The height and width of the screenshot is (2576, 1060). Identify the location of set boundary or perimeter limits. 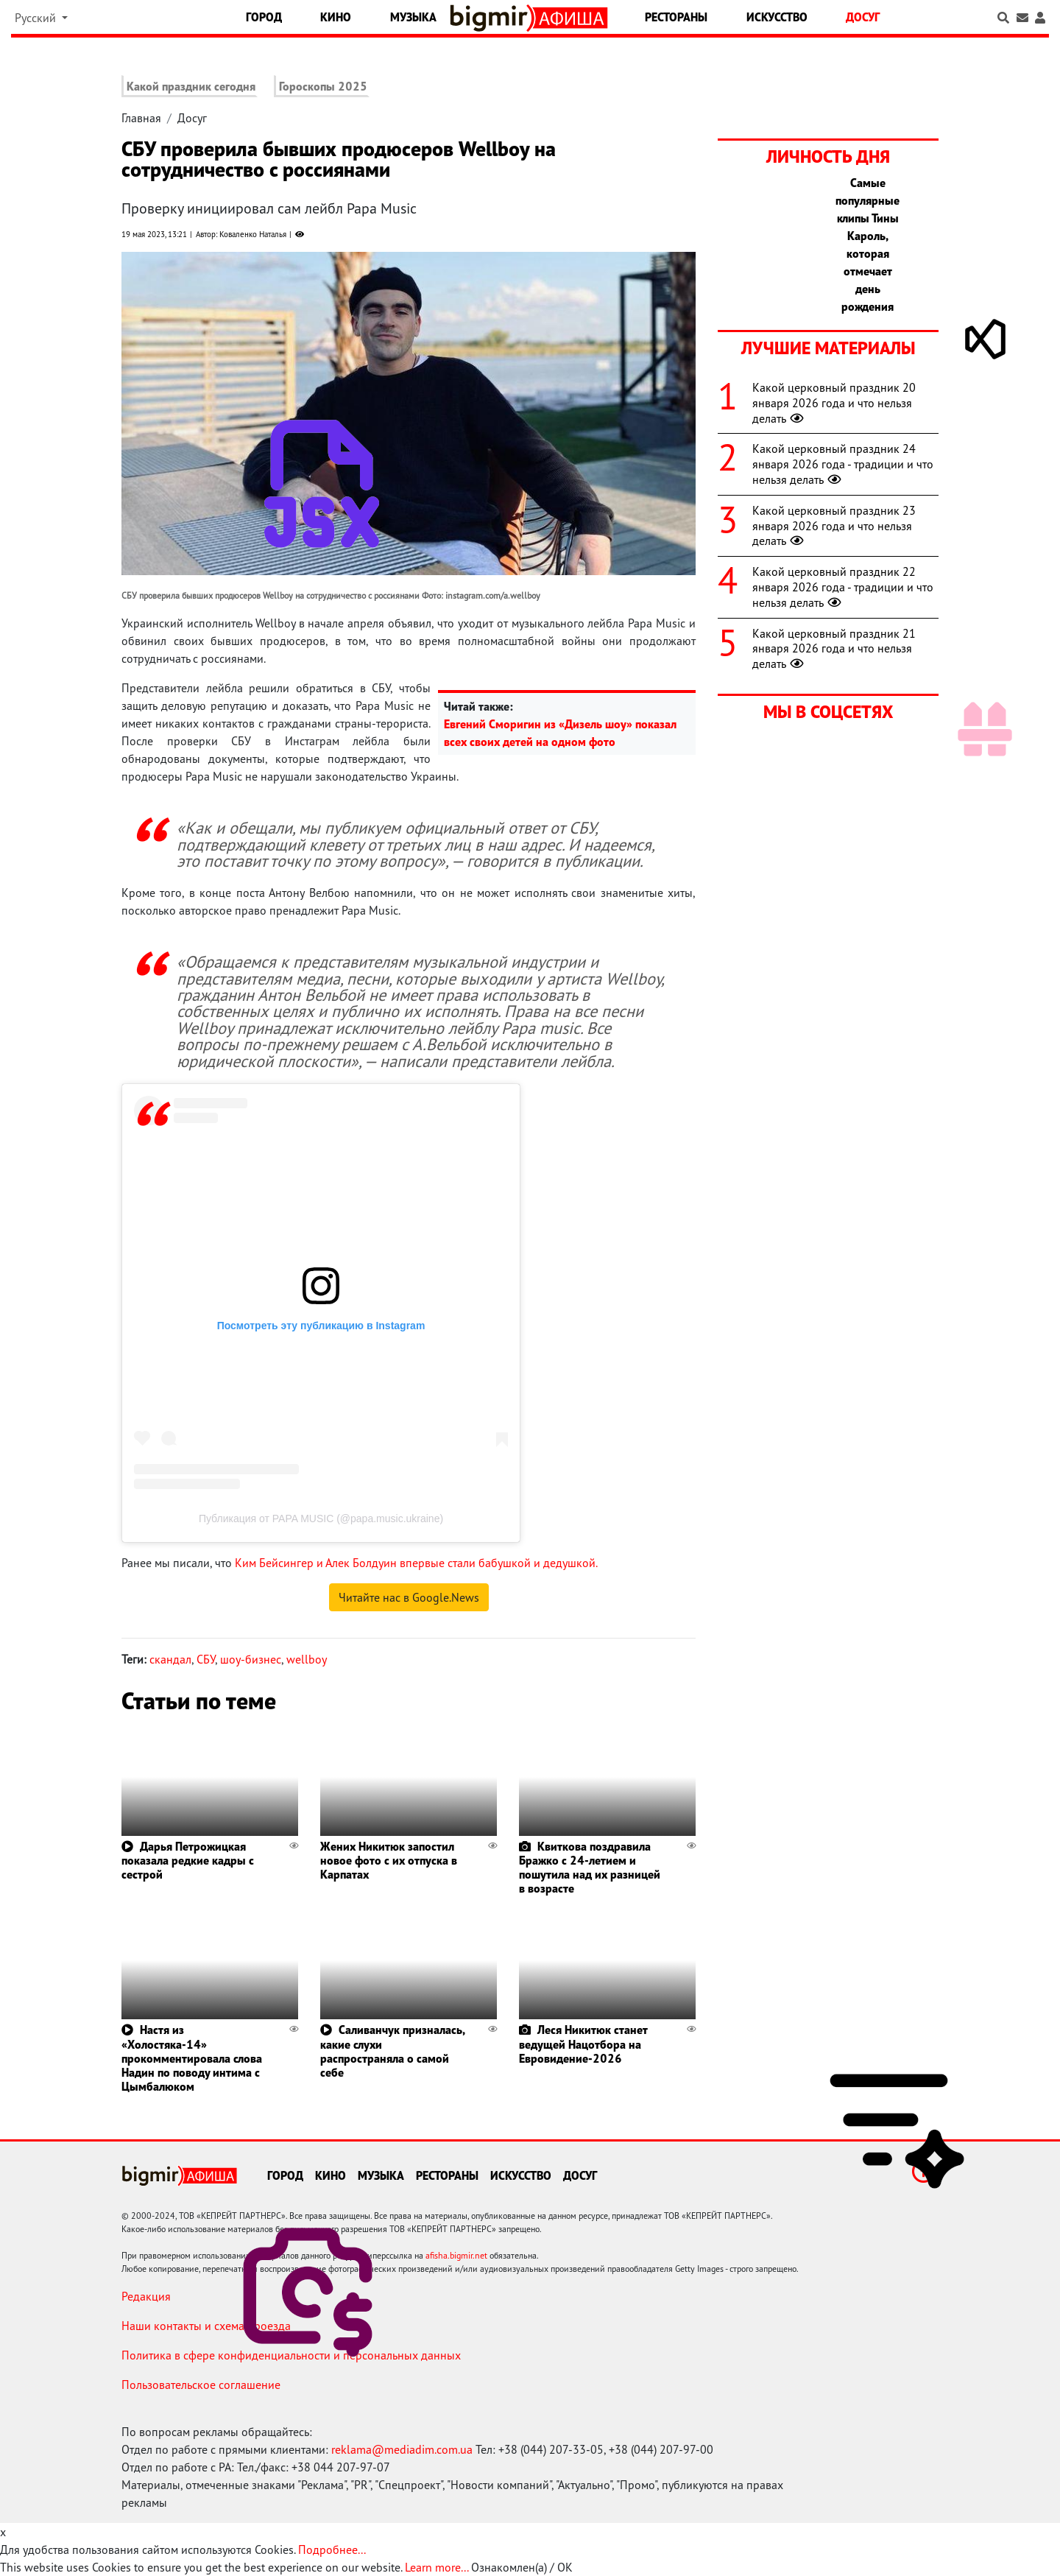
(985, 729).